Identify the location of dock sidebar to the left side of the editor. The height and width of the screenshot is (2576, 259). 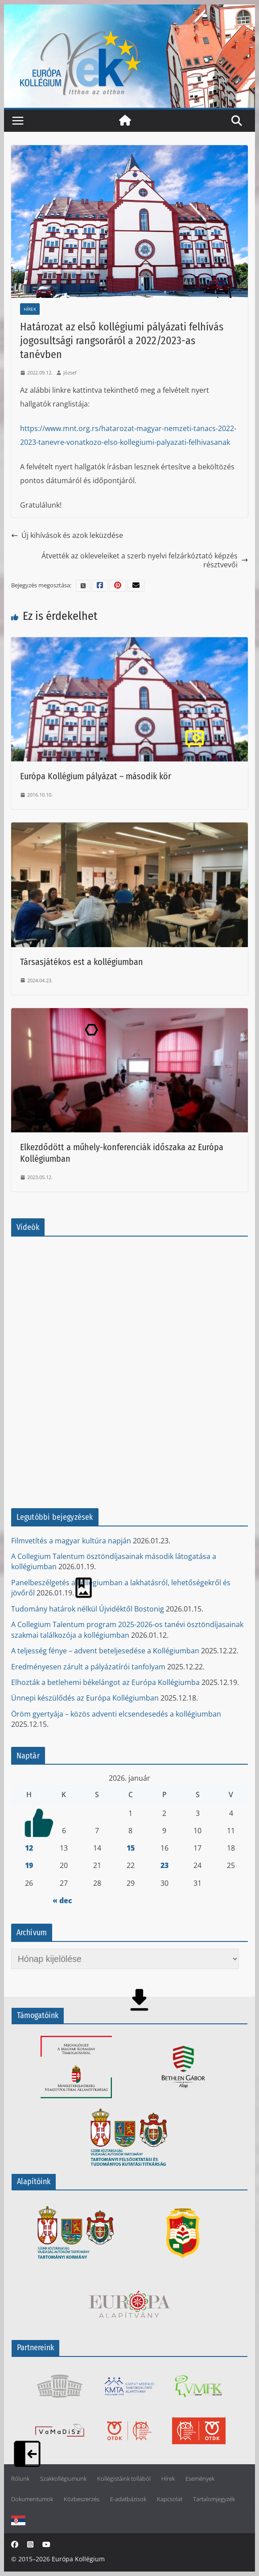
(27, 2454).